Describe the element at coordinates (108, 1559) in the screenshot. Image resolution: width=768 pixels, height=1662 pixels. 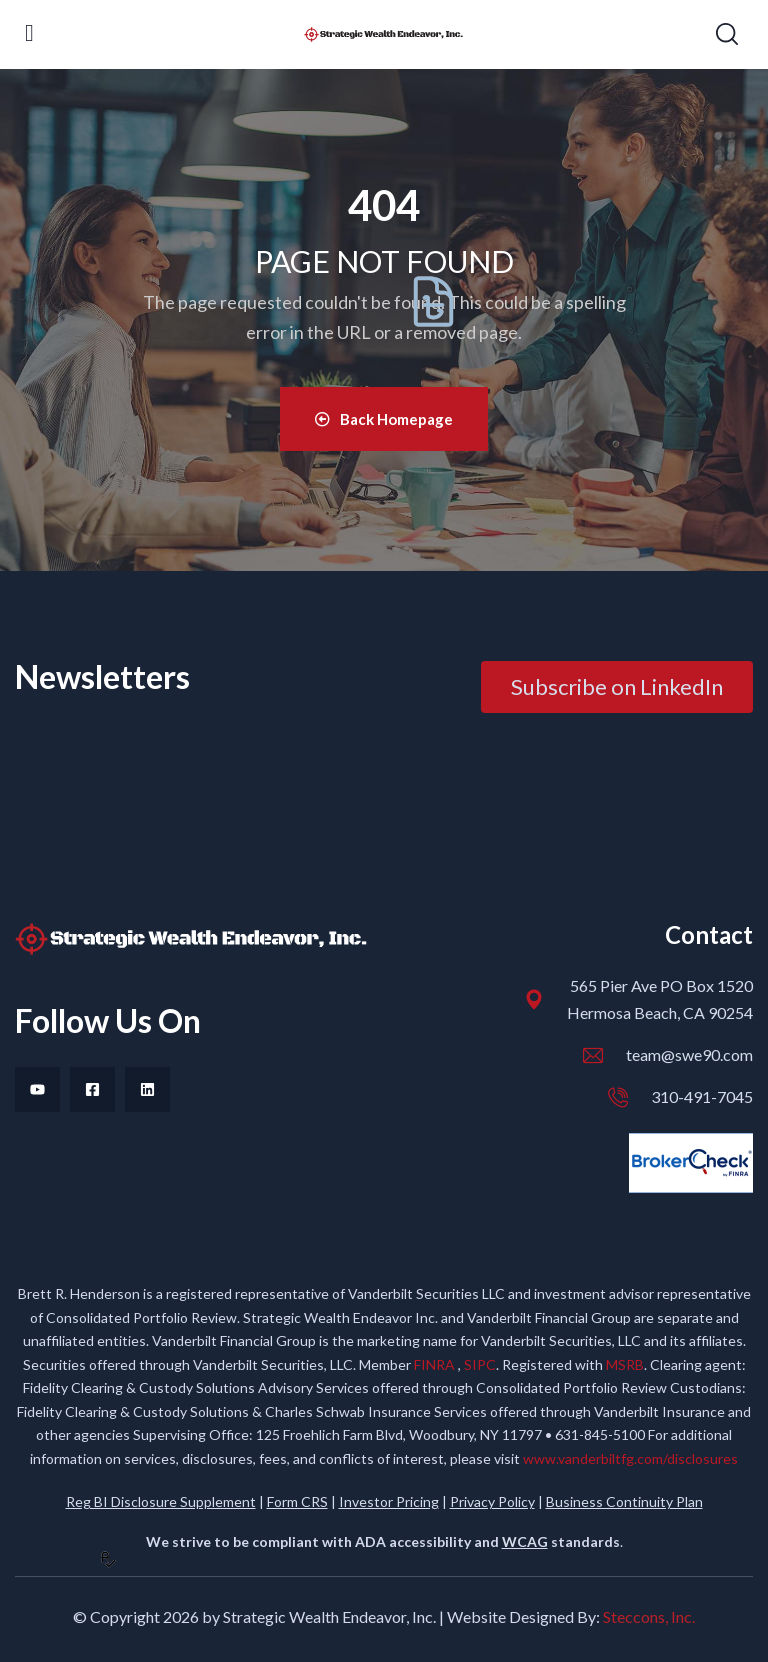
I see `enable spellcheck for text input` at that location.